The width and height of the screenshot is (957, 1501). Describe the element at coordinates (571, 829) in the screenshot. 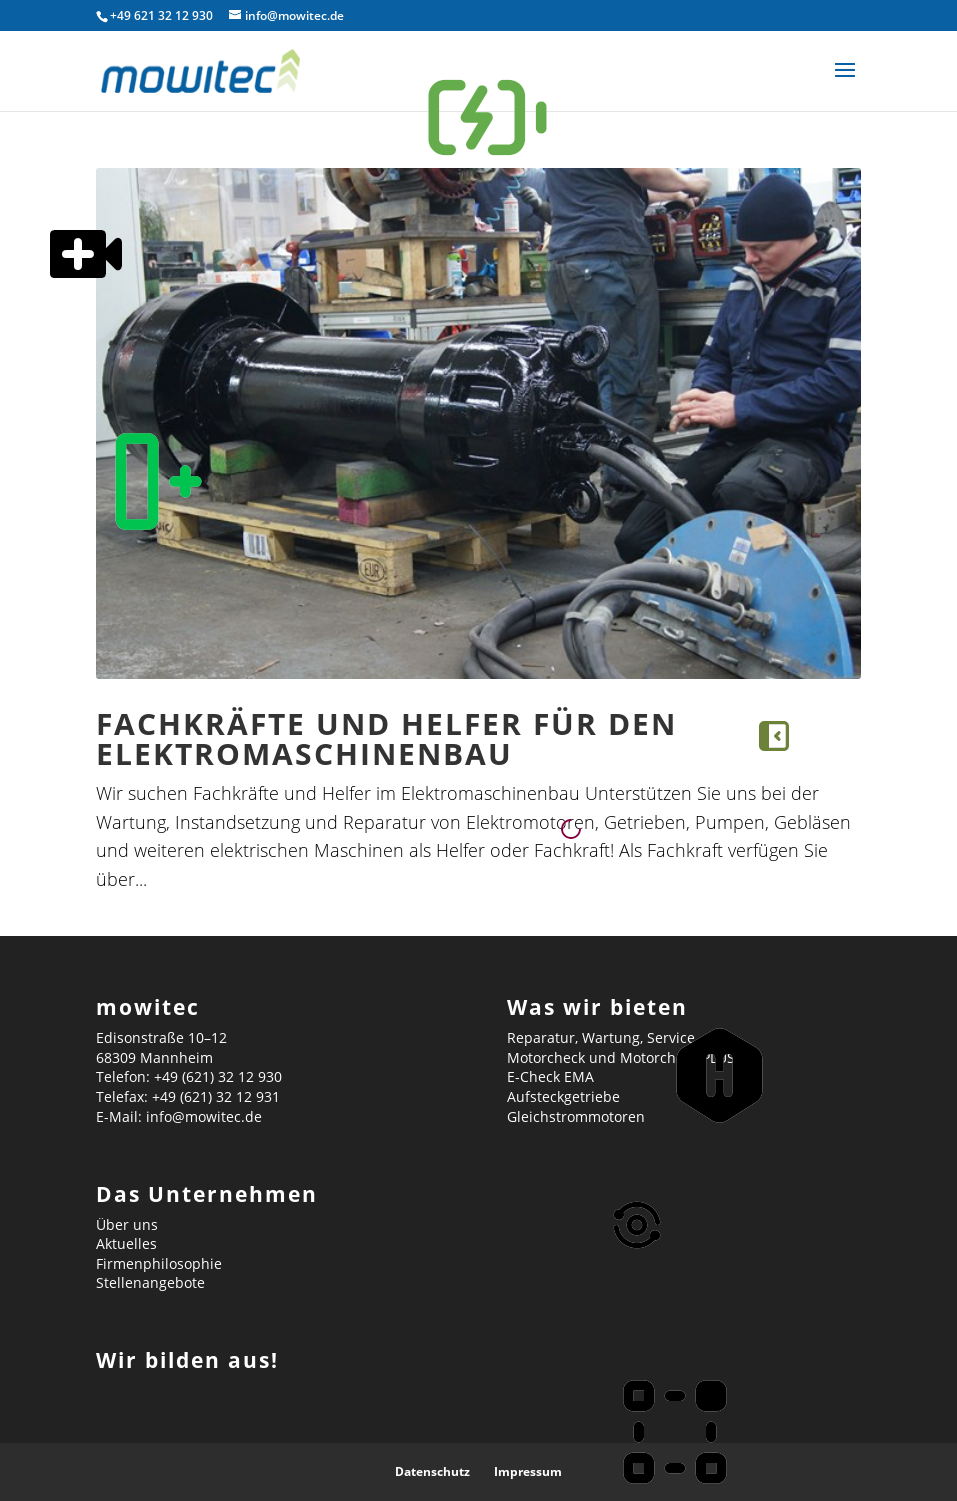

I see `loading content in progress` at that location.